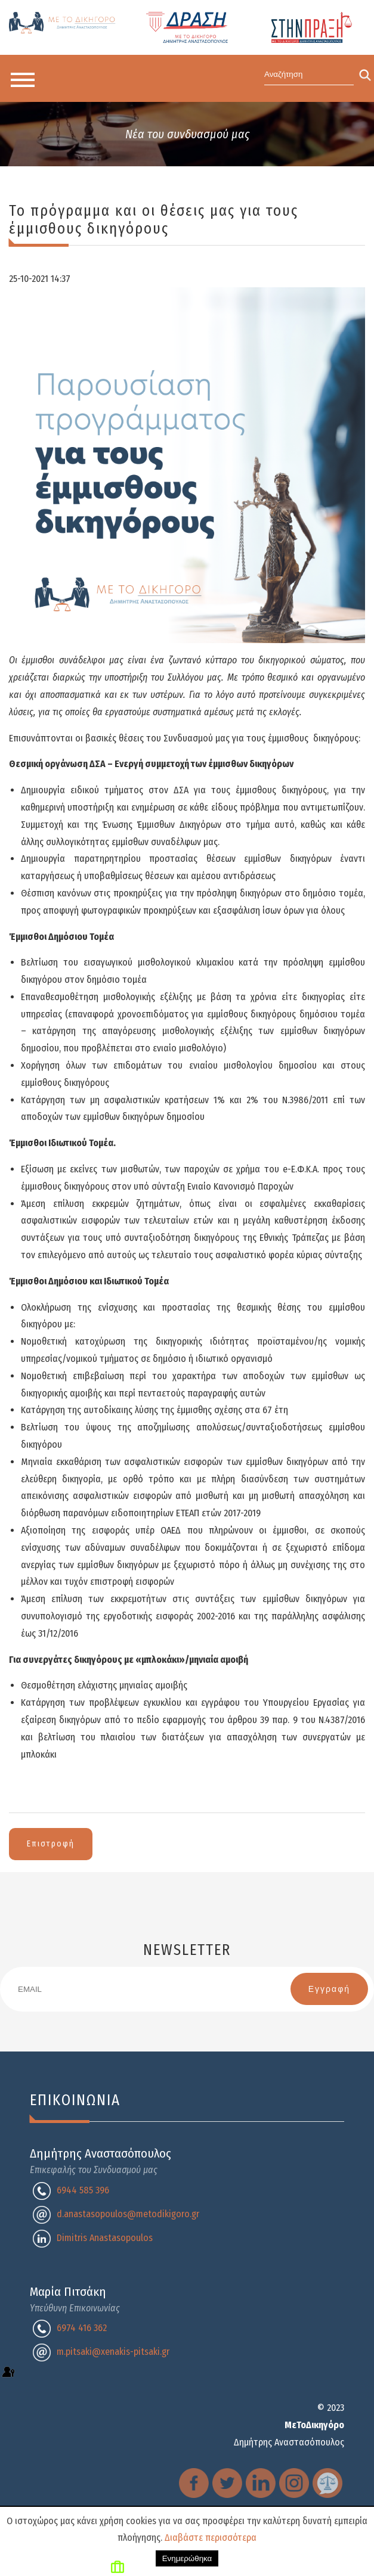  What do you see at coordinates (118, 2568) in the screenshot?
I see `access travel or trip planning features` at bounding box center [118, 2568].